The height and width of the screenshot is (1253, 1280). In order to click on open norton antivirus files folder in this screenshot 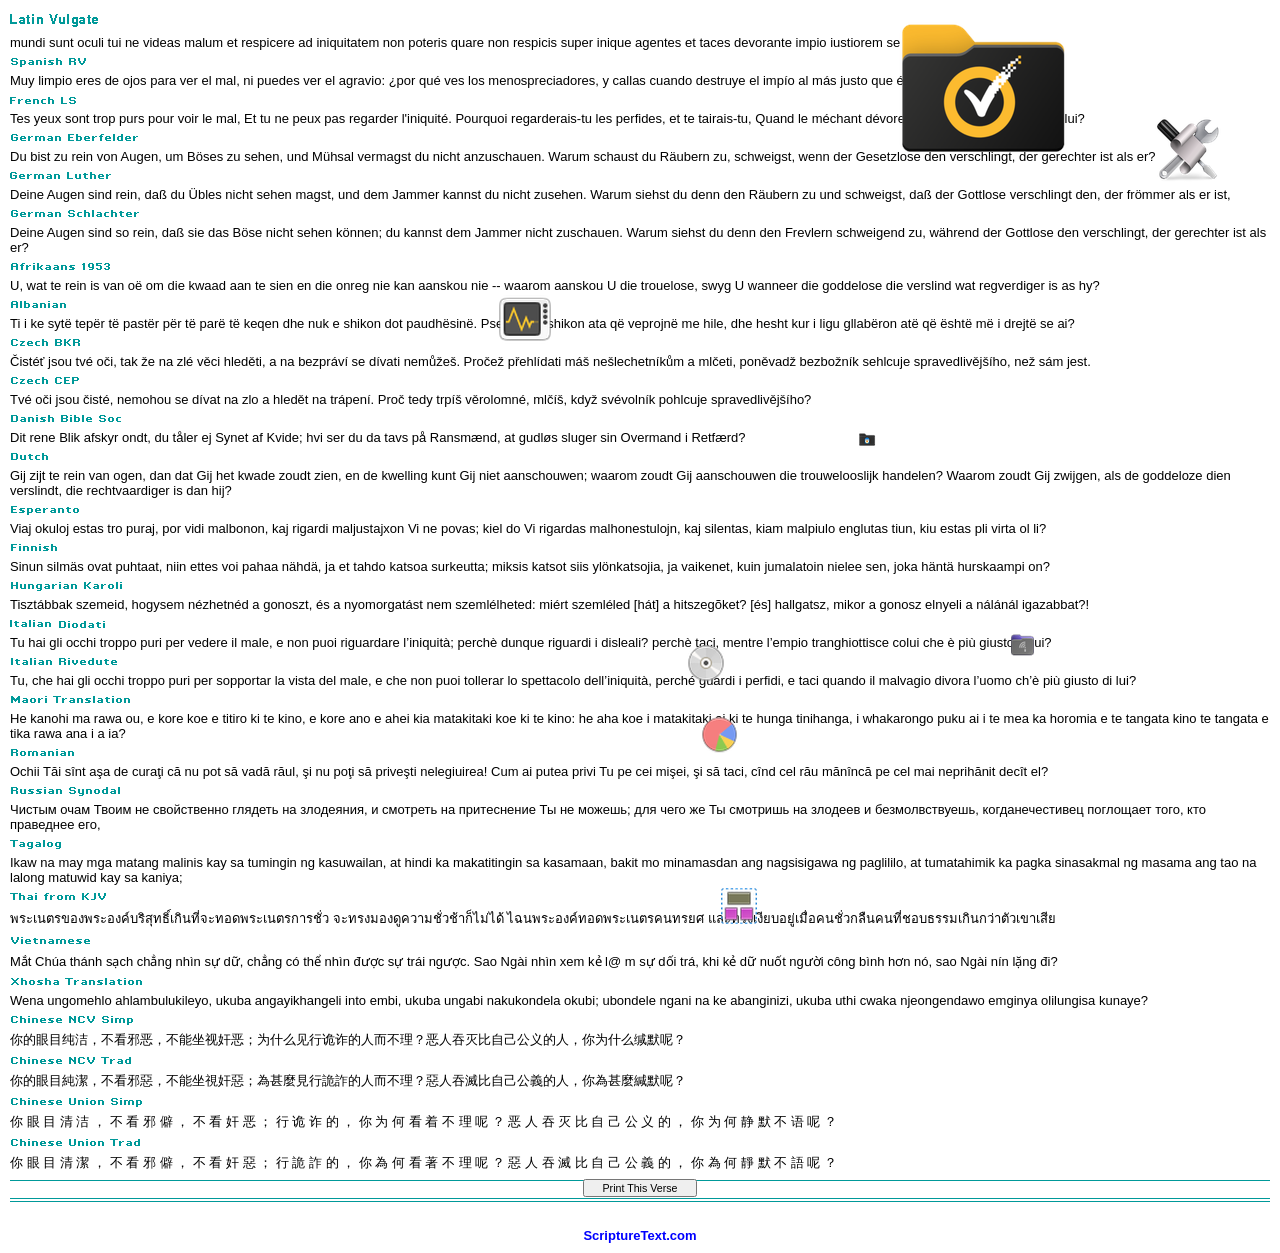, I will do `click(982, 92)`.